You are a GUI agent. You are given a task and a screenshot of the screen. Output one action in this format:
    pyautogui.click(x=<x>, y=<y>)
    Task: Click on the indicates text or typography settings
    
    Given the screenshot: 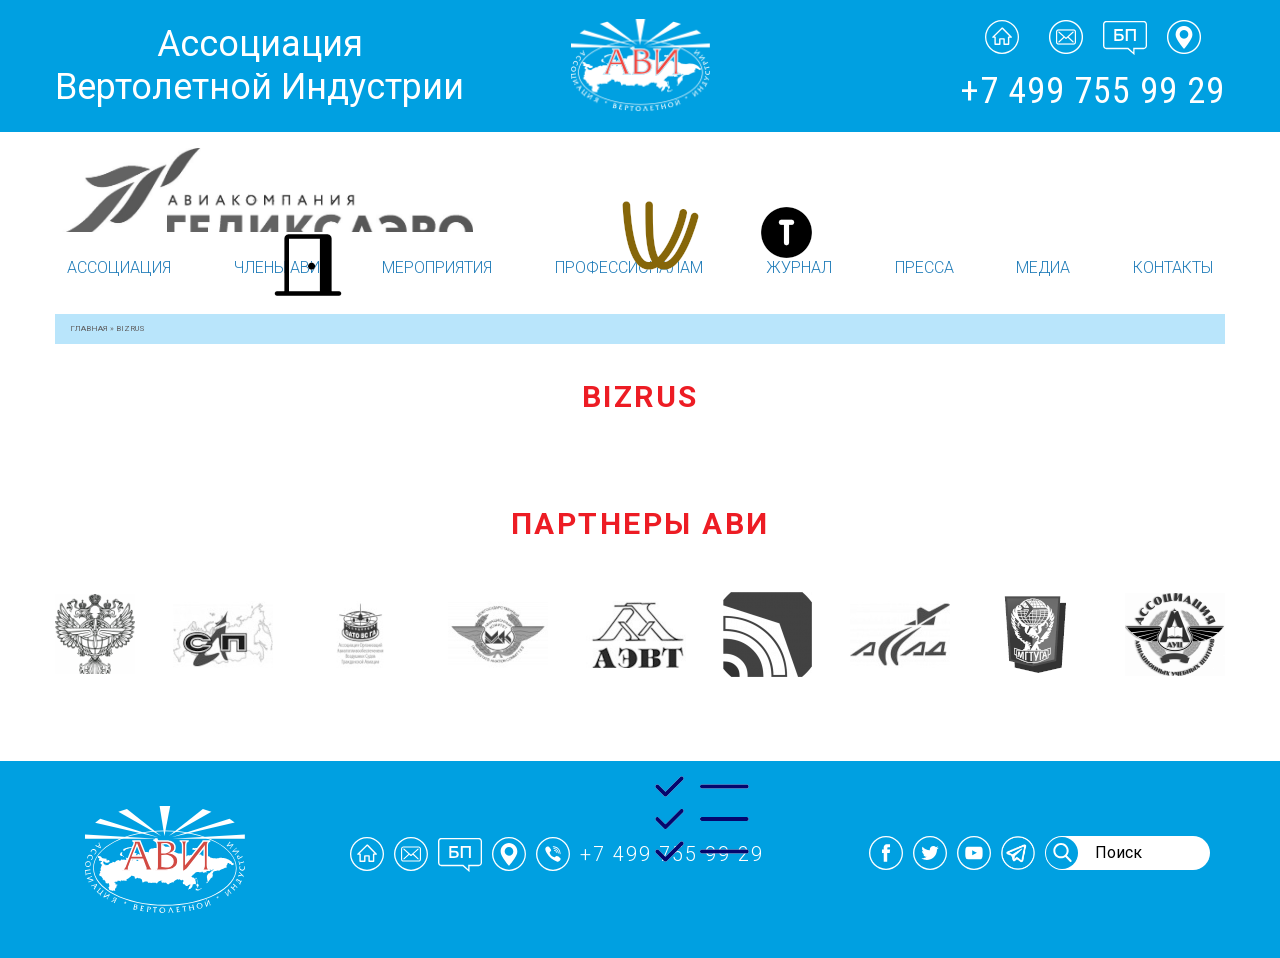 What is the action you would take?
    pyautogui.click(x=786, y=232)
    